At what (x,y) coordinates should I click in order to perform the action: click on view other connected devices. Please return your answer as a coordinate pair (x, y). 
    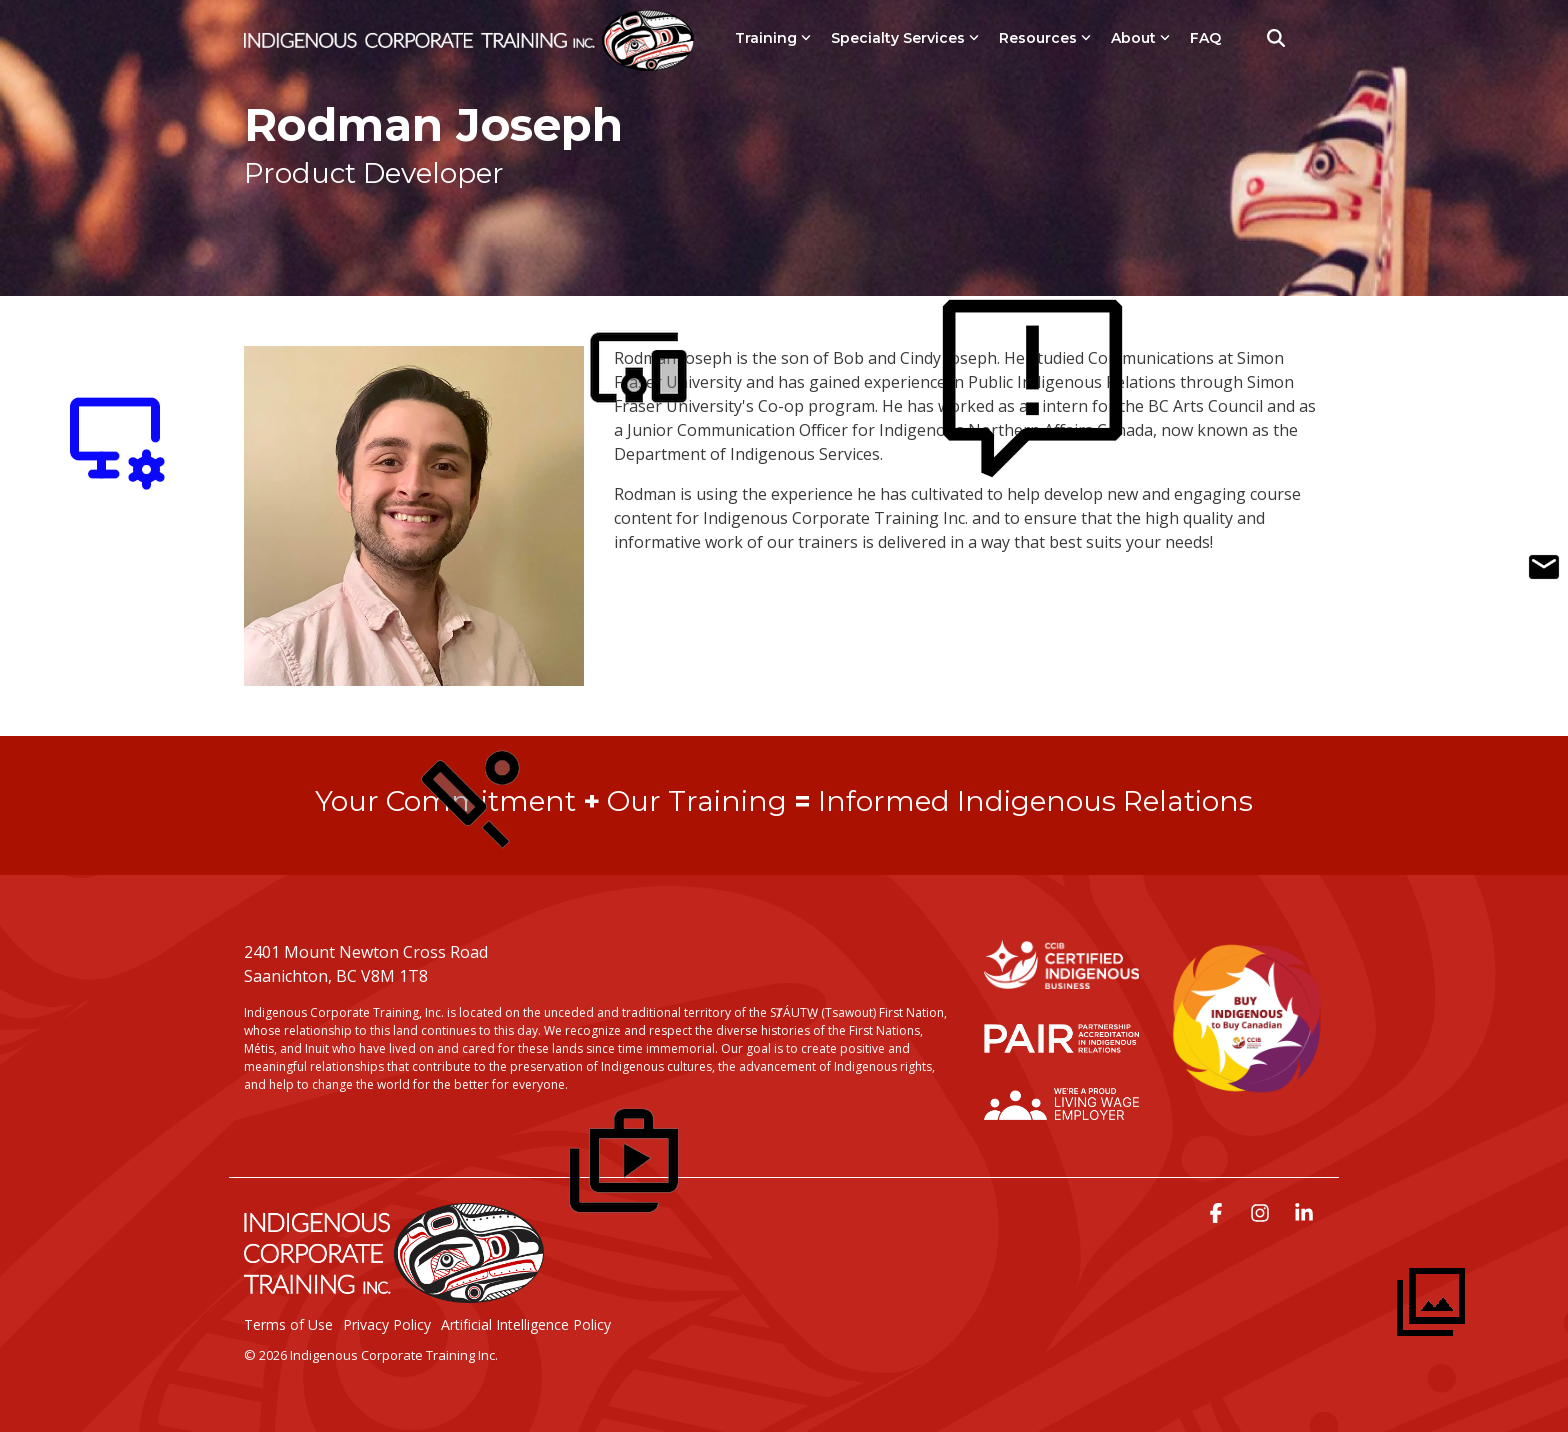
    Looking at the image, I should click on (638, 367).